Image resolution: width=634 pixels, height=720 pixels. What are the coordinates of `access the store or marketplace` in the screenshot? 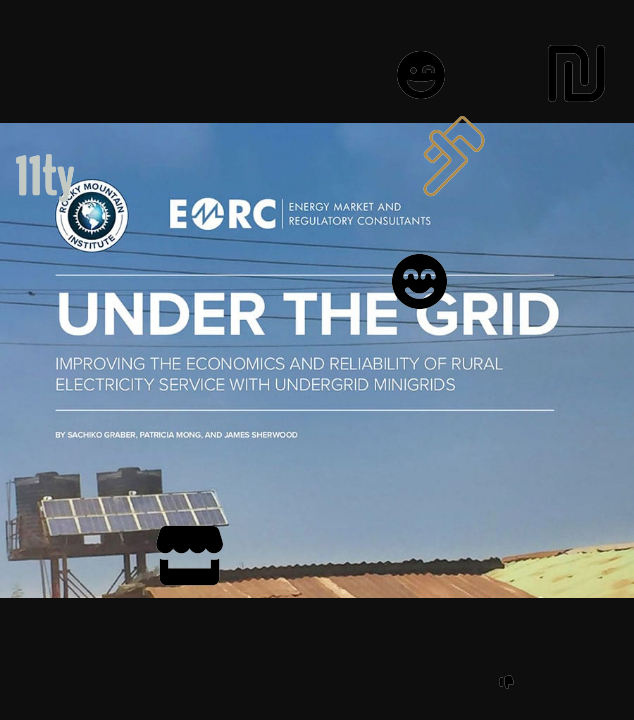 It's located at (189, 555).